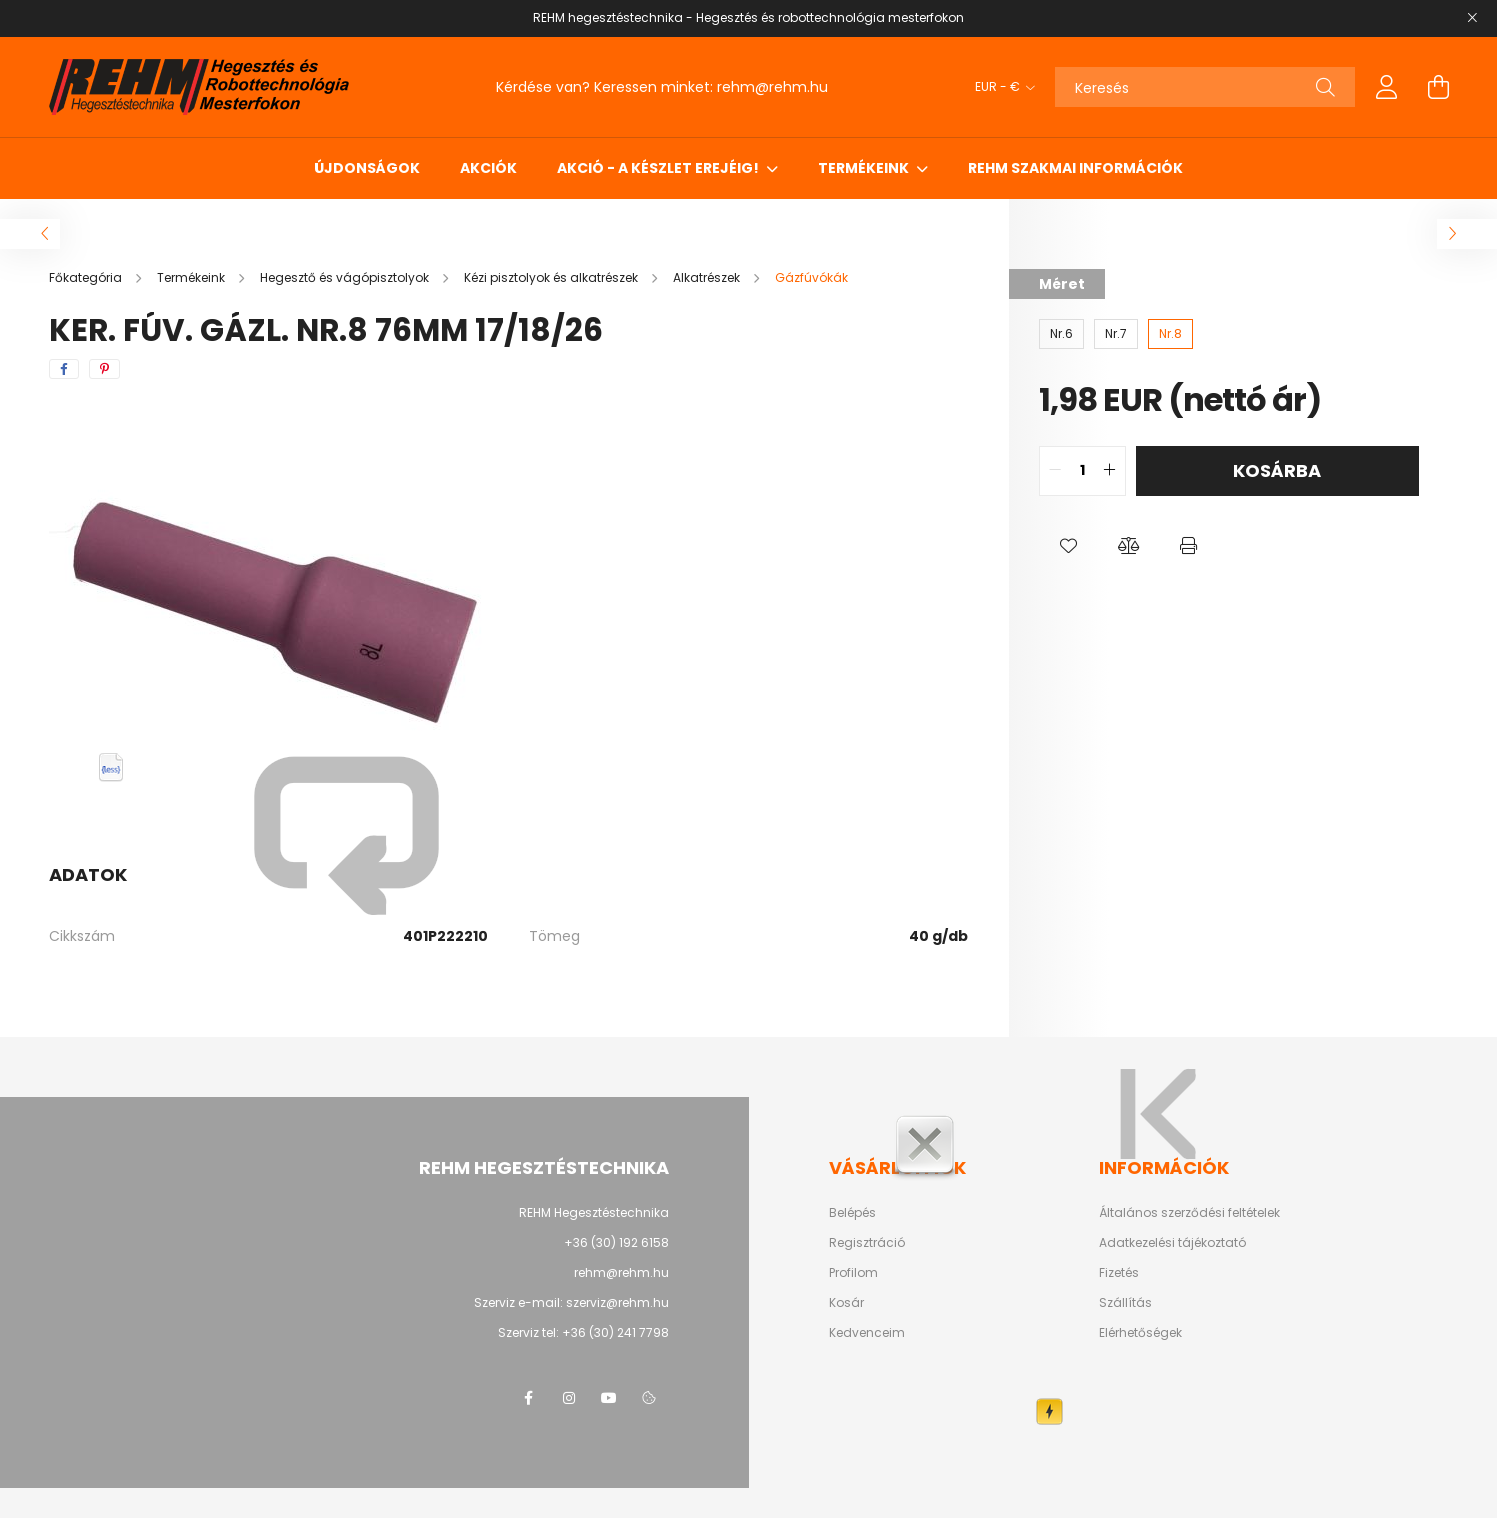  I want to click on access power and battery settings, so click(1049, 1411).